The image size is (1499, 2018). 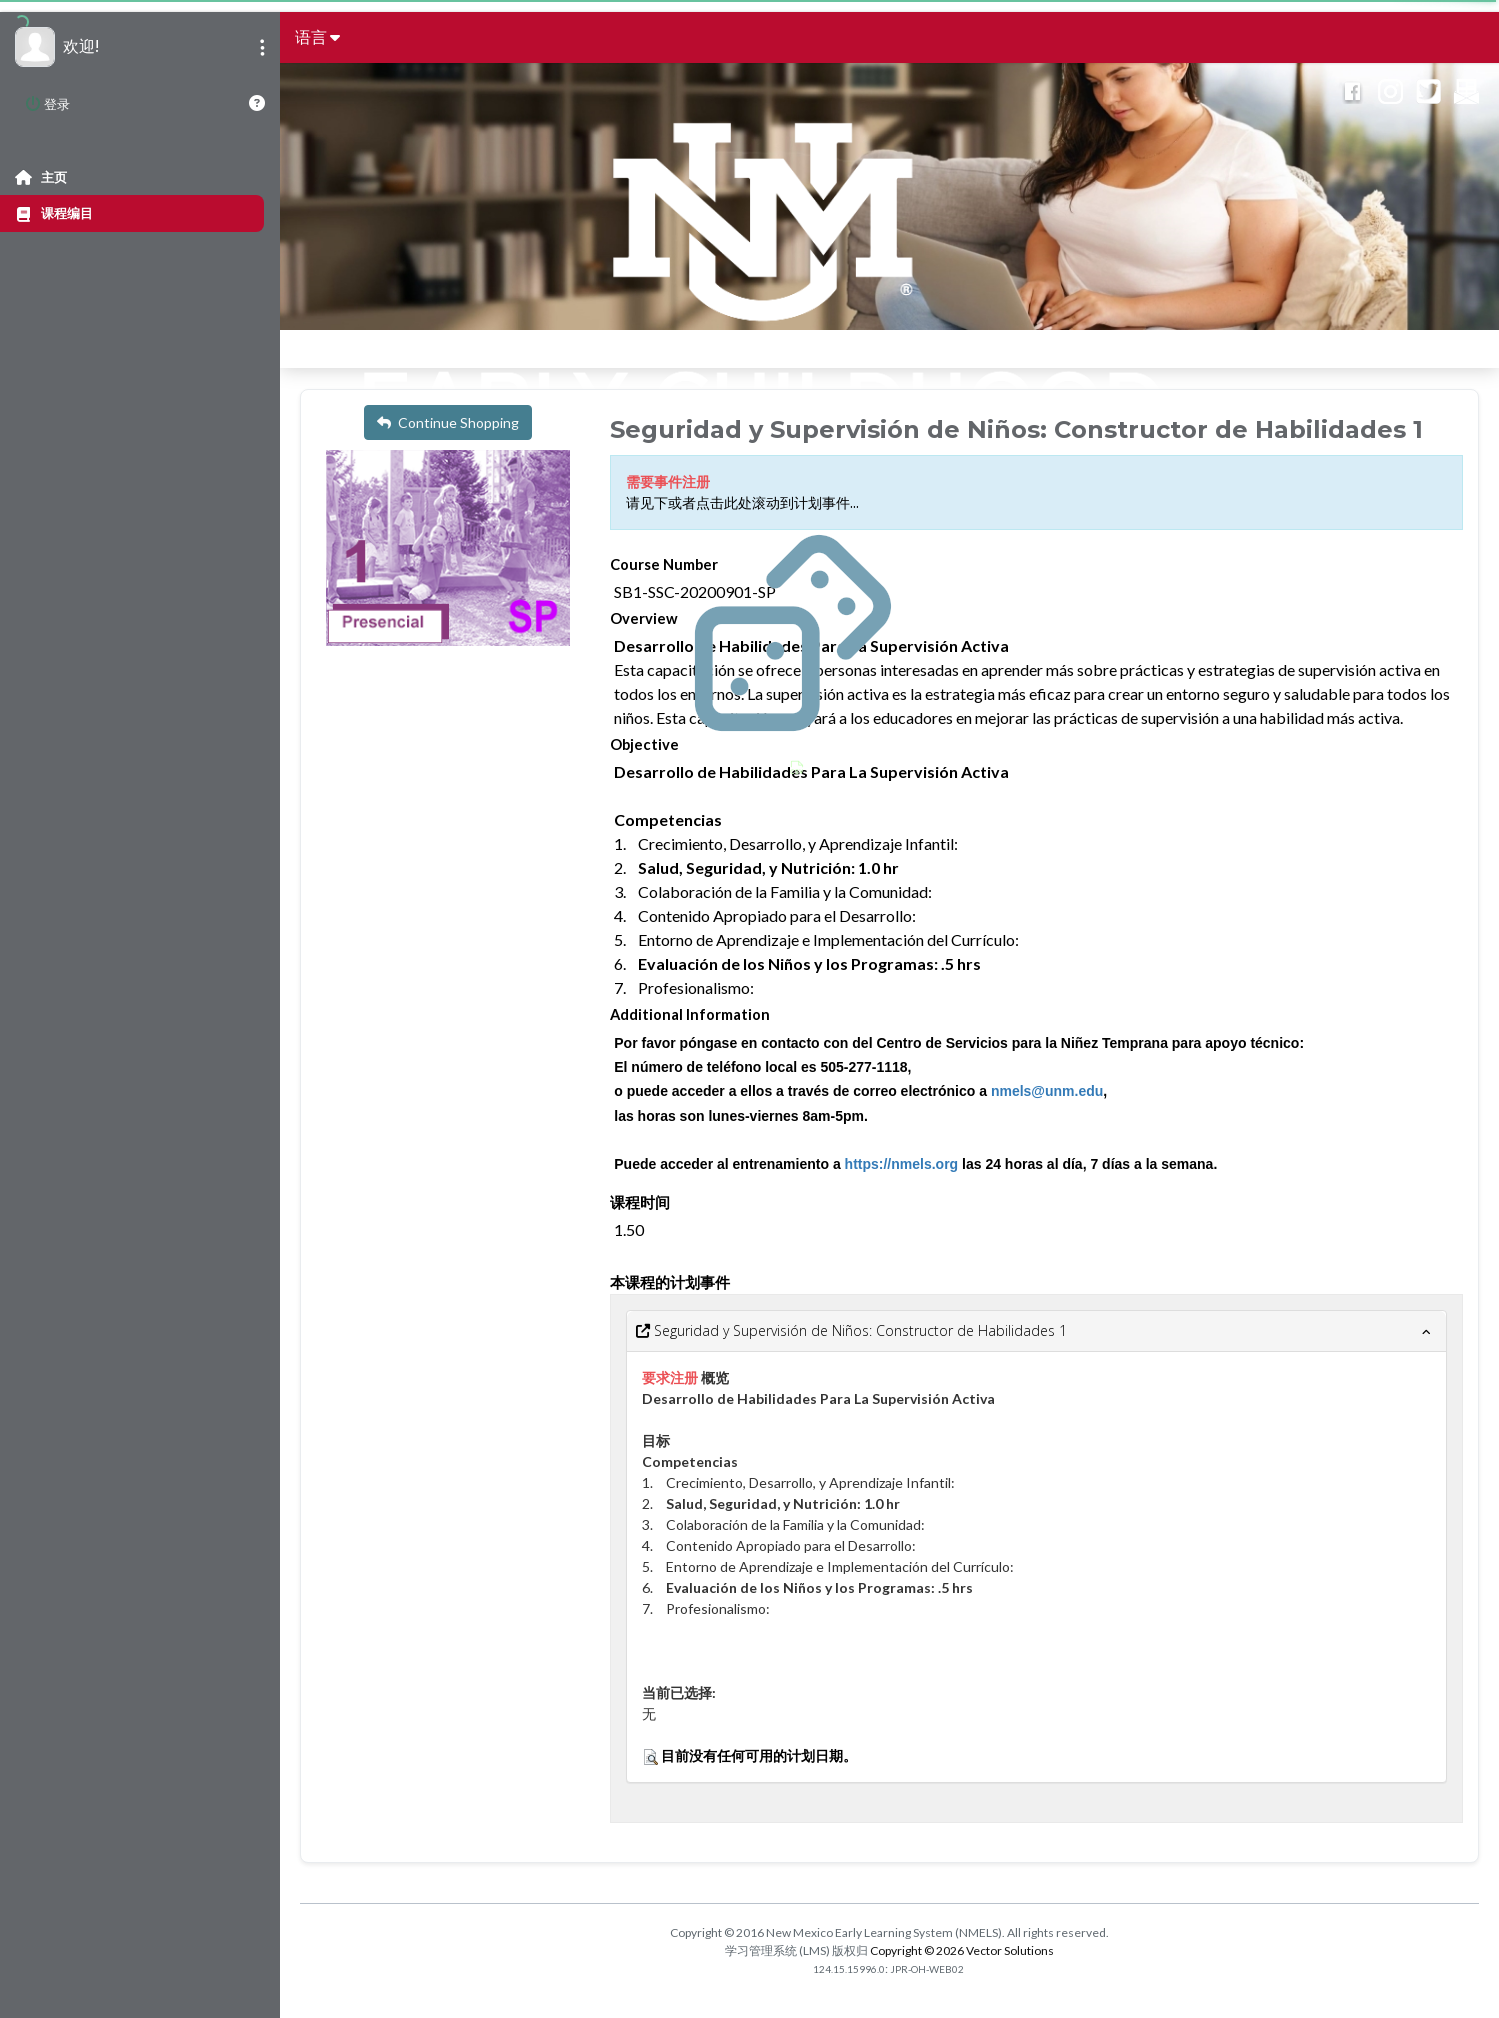 I want to click on open or view a CSV file, so click(x=797, y=768).